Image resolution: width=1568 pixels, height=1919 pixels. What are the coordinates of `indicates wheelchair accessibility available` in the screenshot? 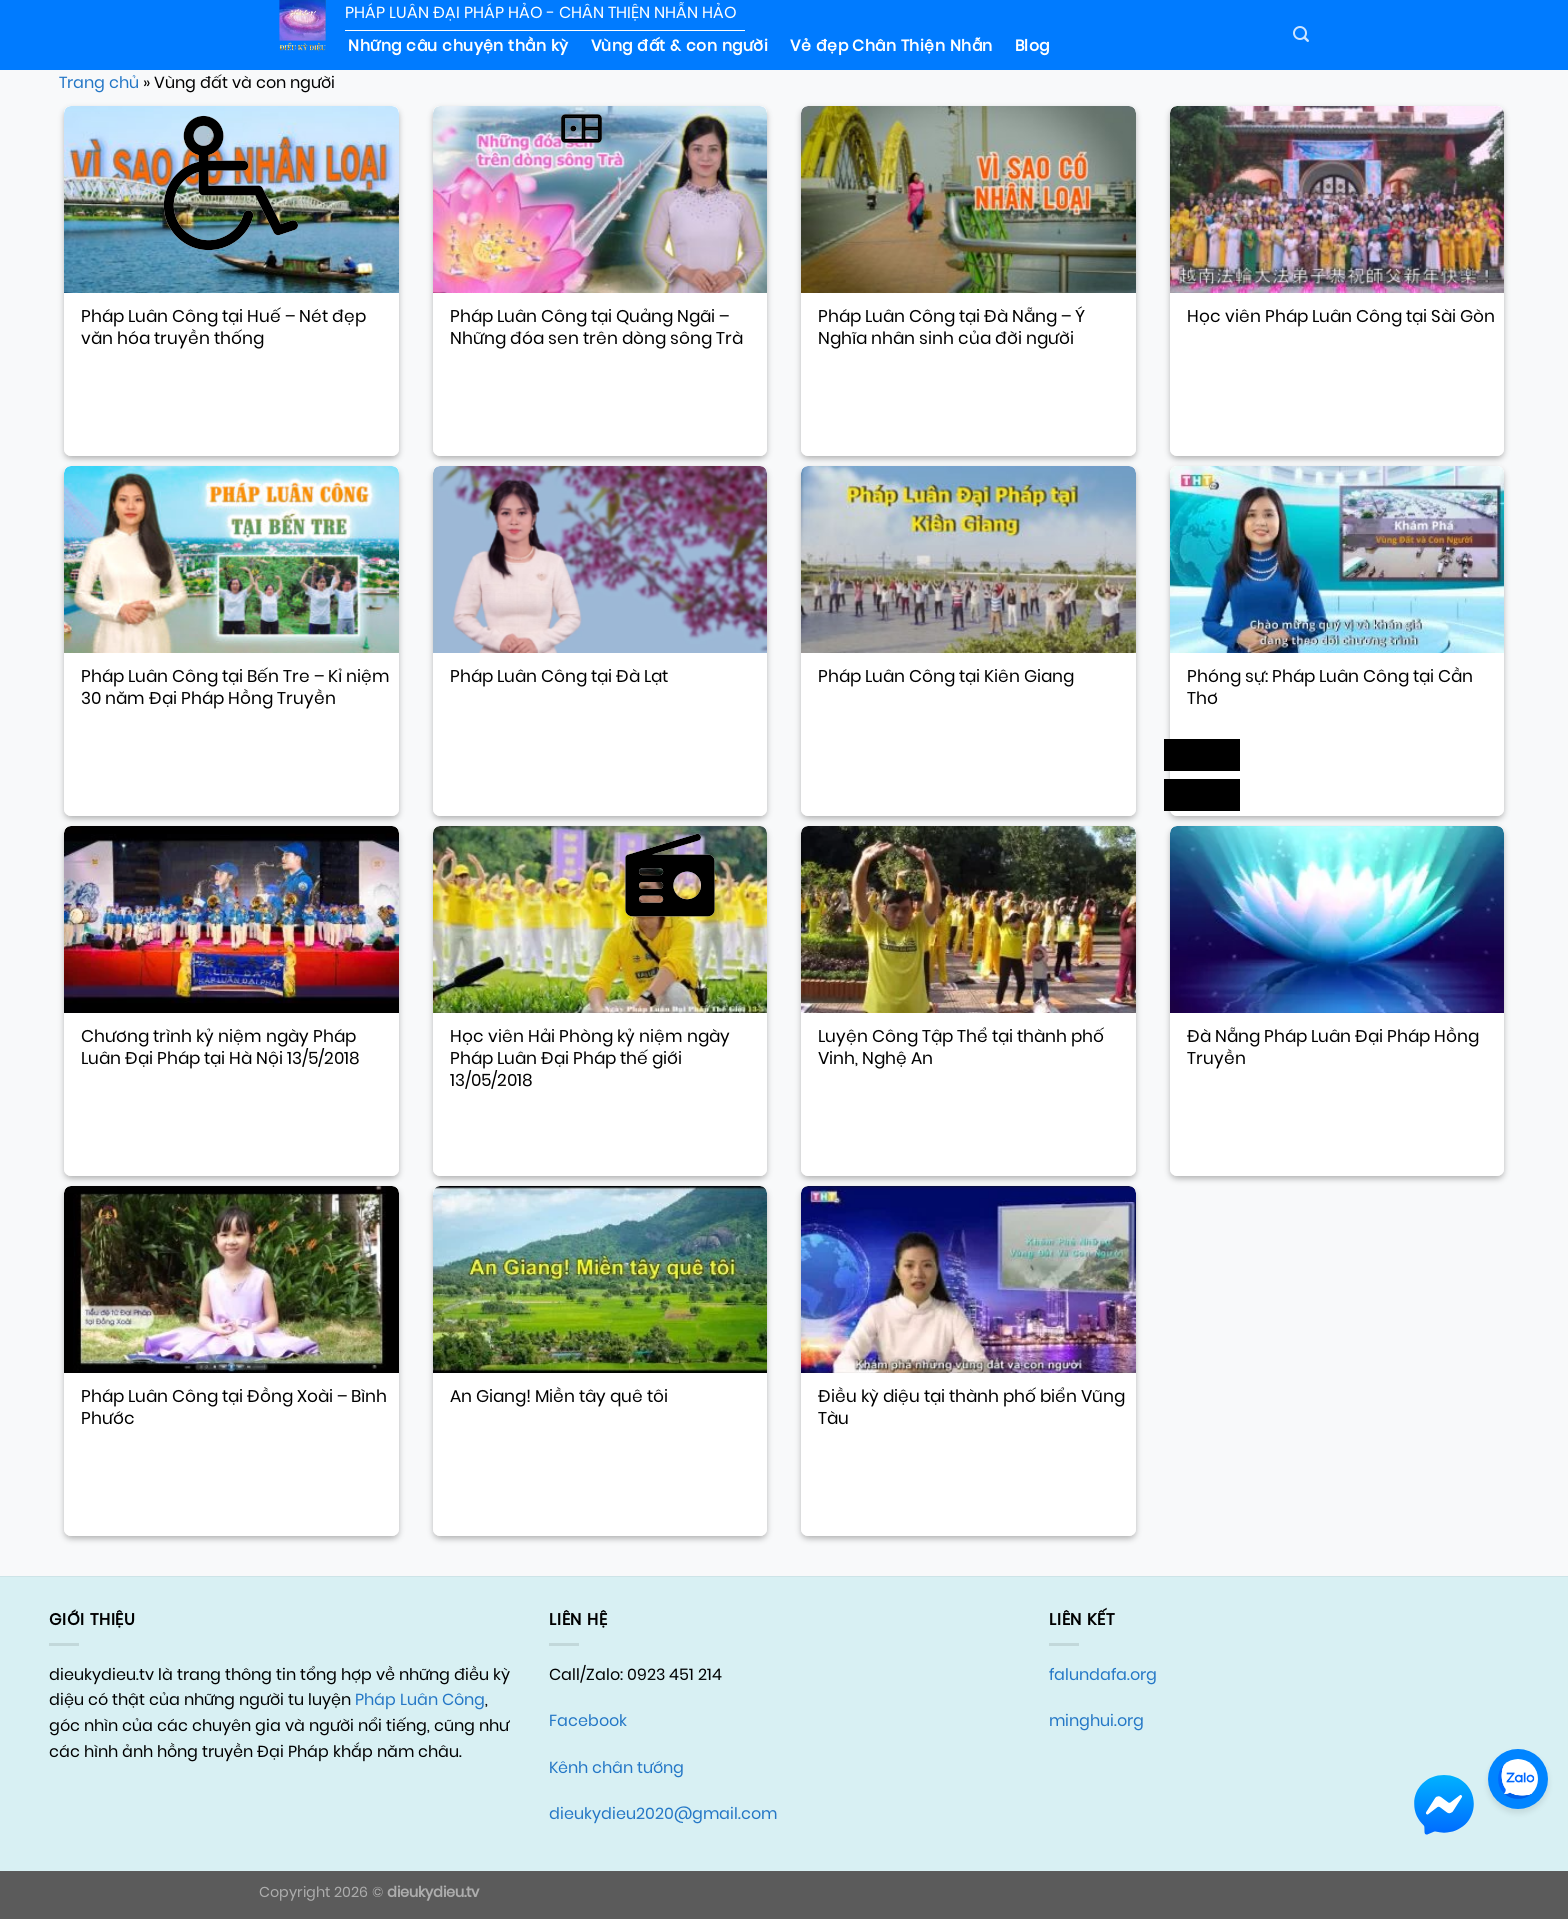 It's located at (218, 185).